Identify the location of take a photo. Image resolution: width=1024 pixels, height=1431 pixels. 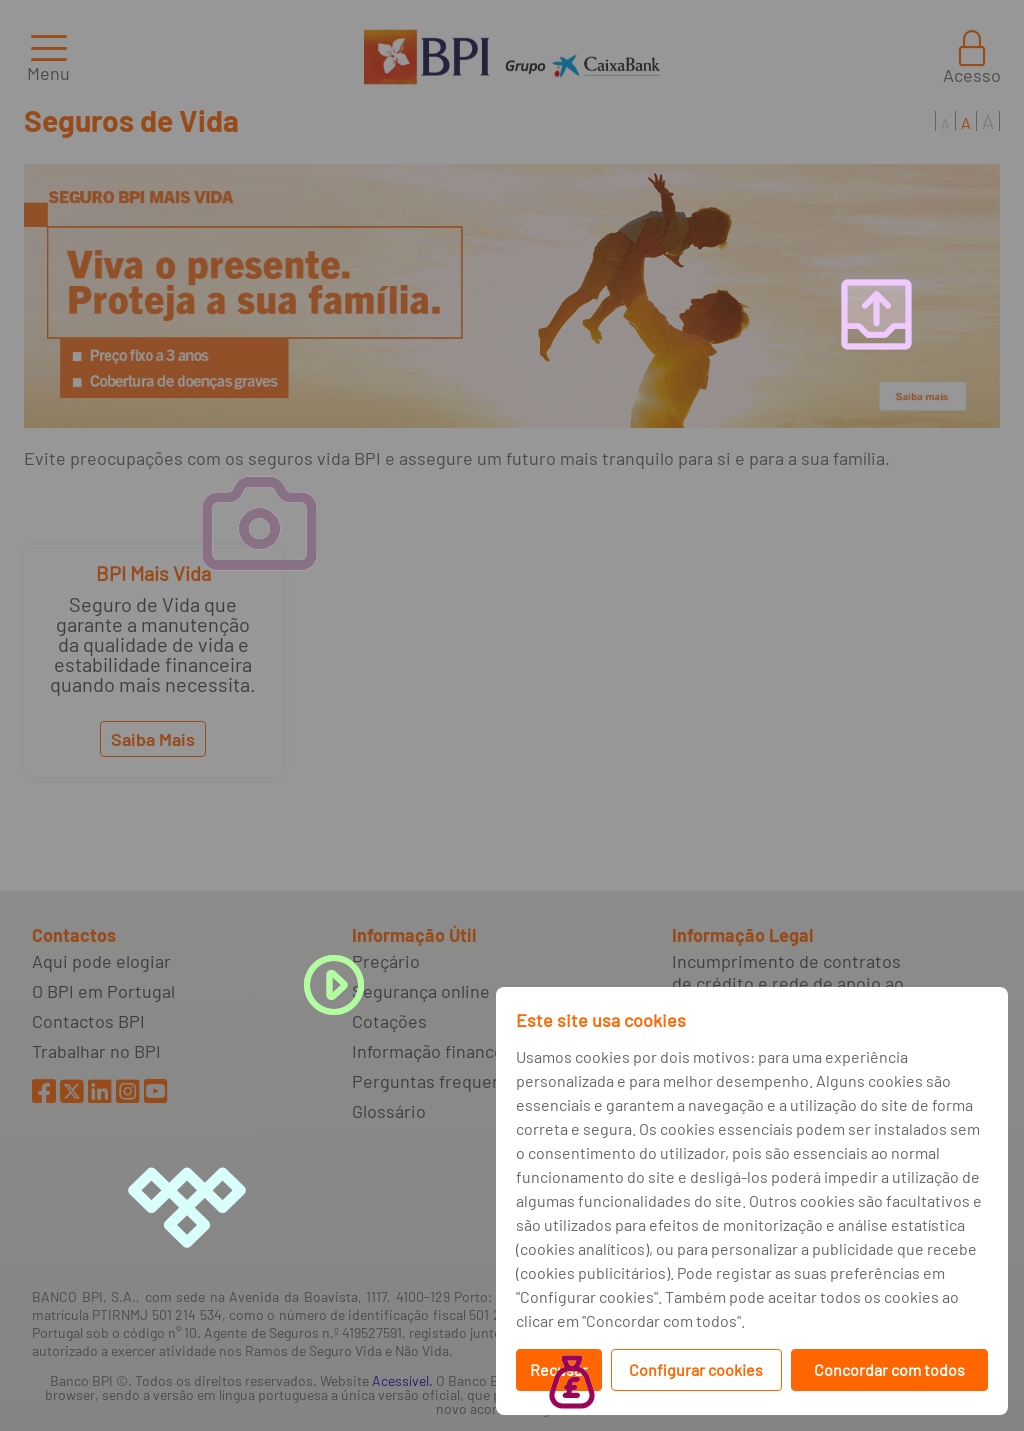
(259, 523).